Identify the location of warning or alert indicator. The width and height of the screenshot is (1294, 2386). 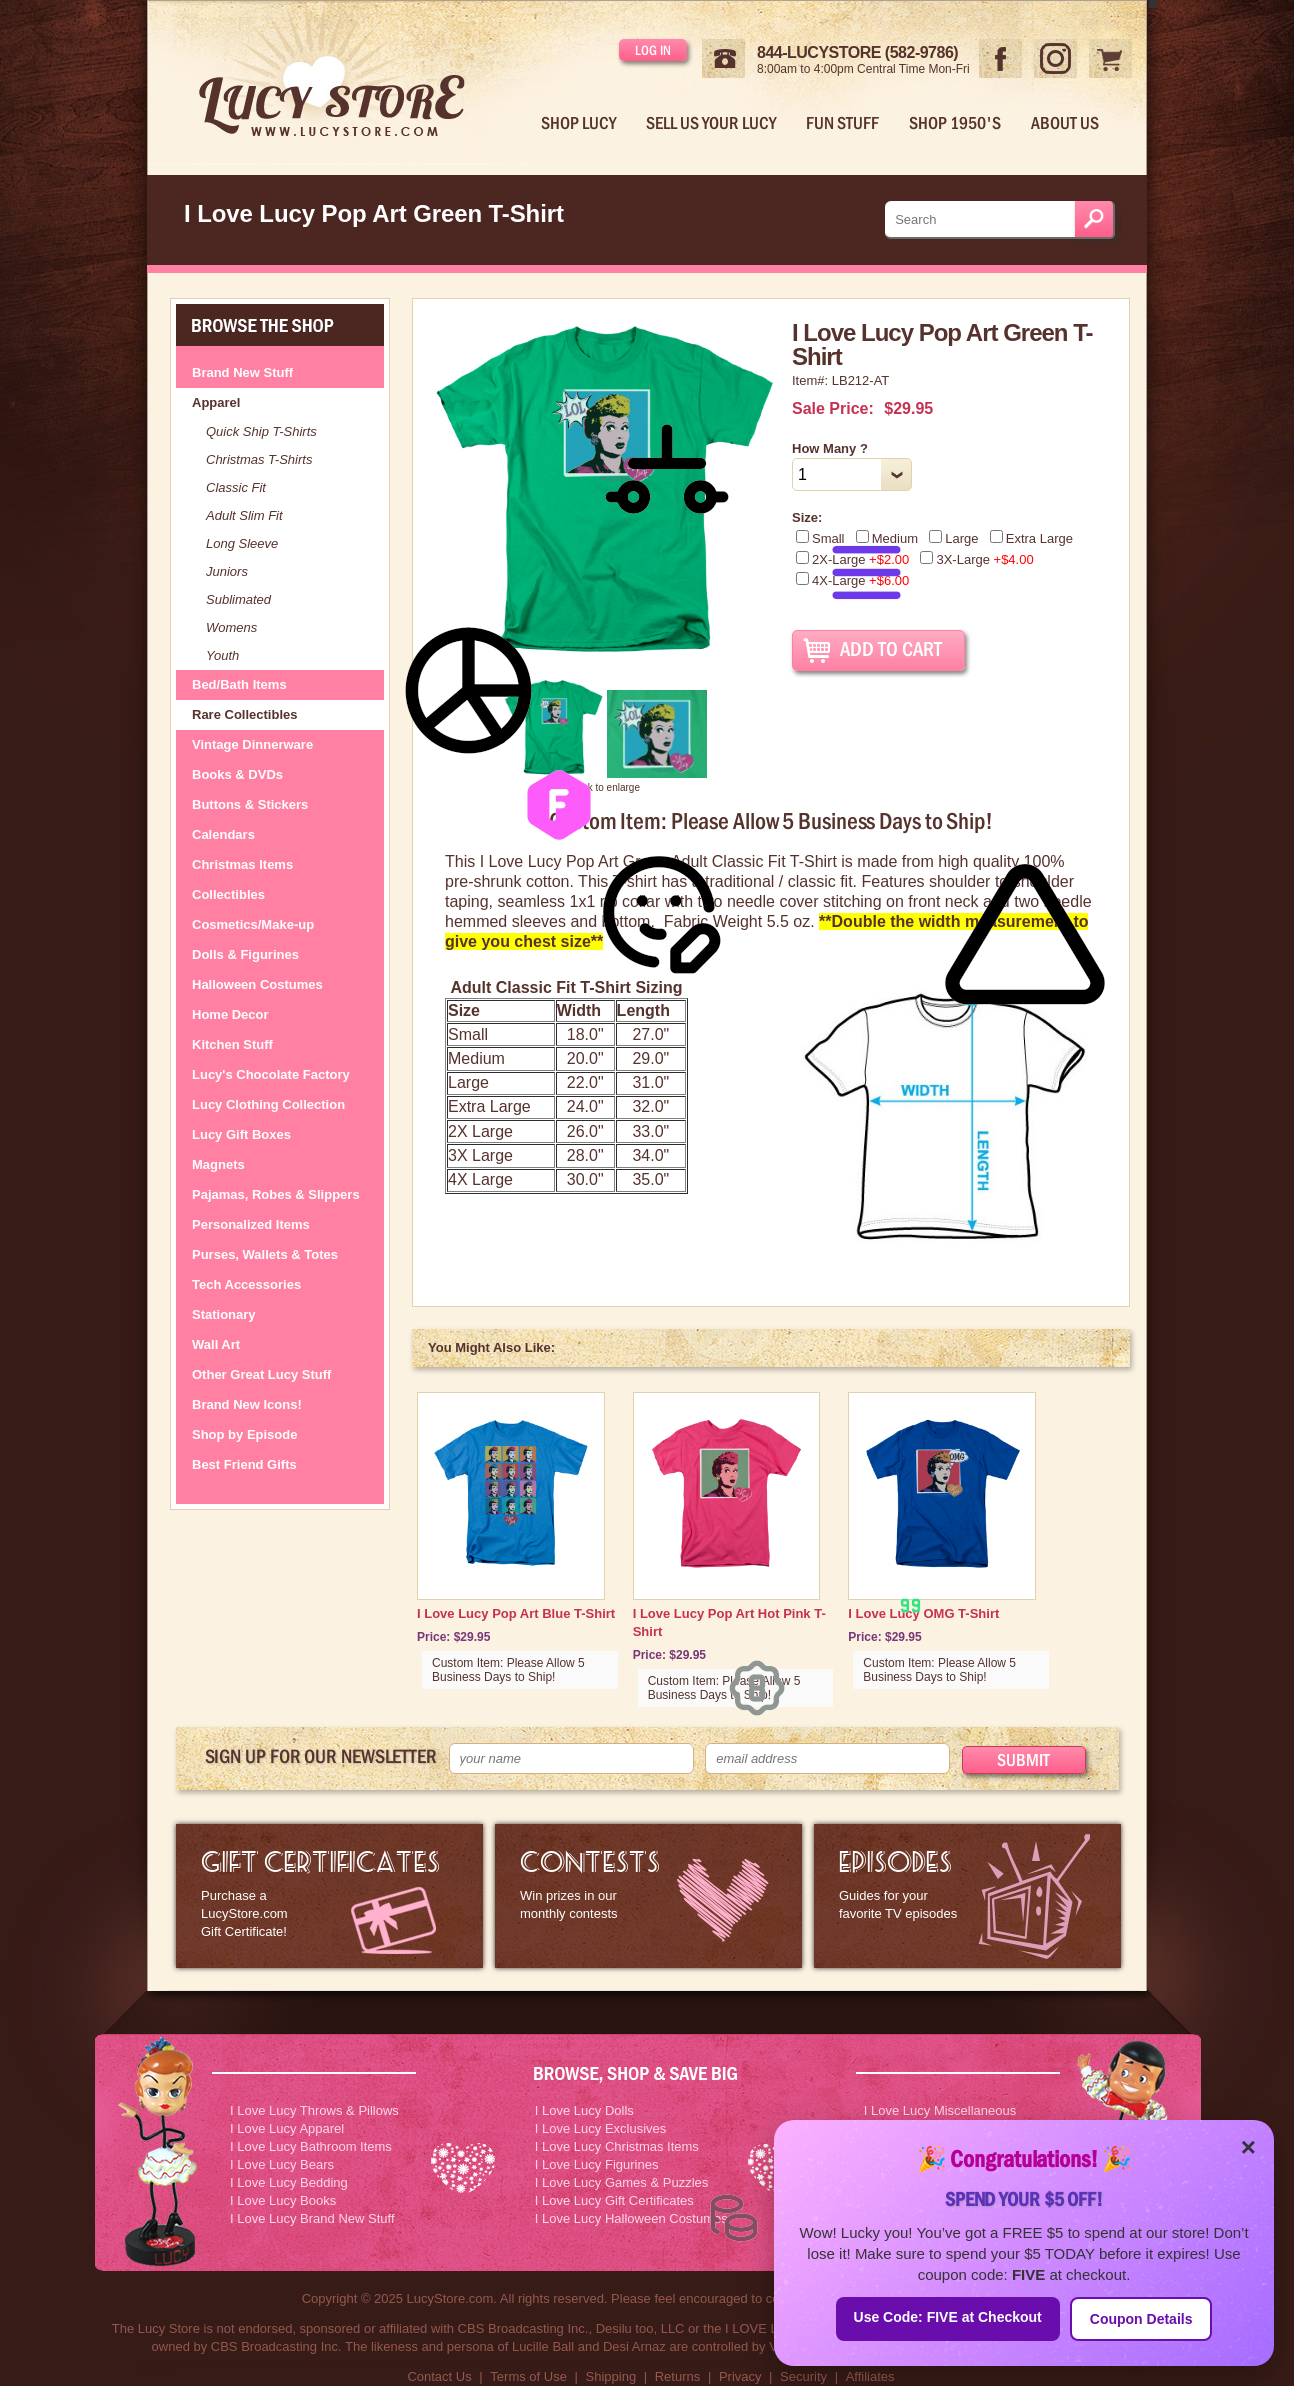
(1025, 939).